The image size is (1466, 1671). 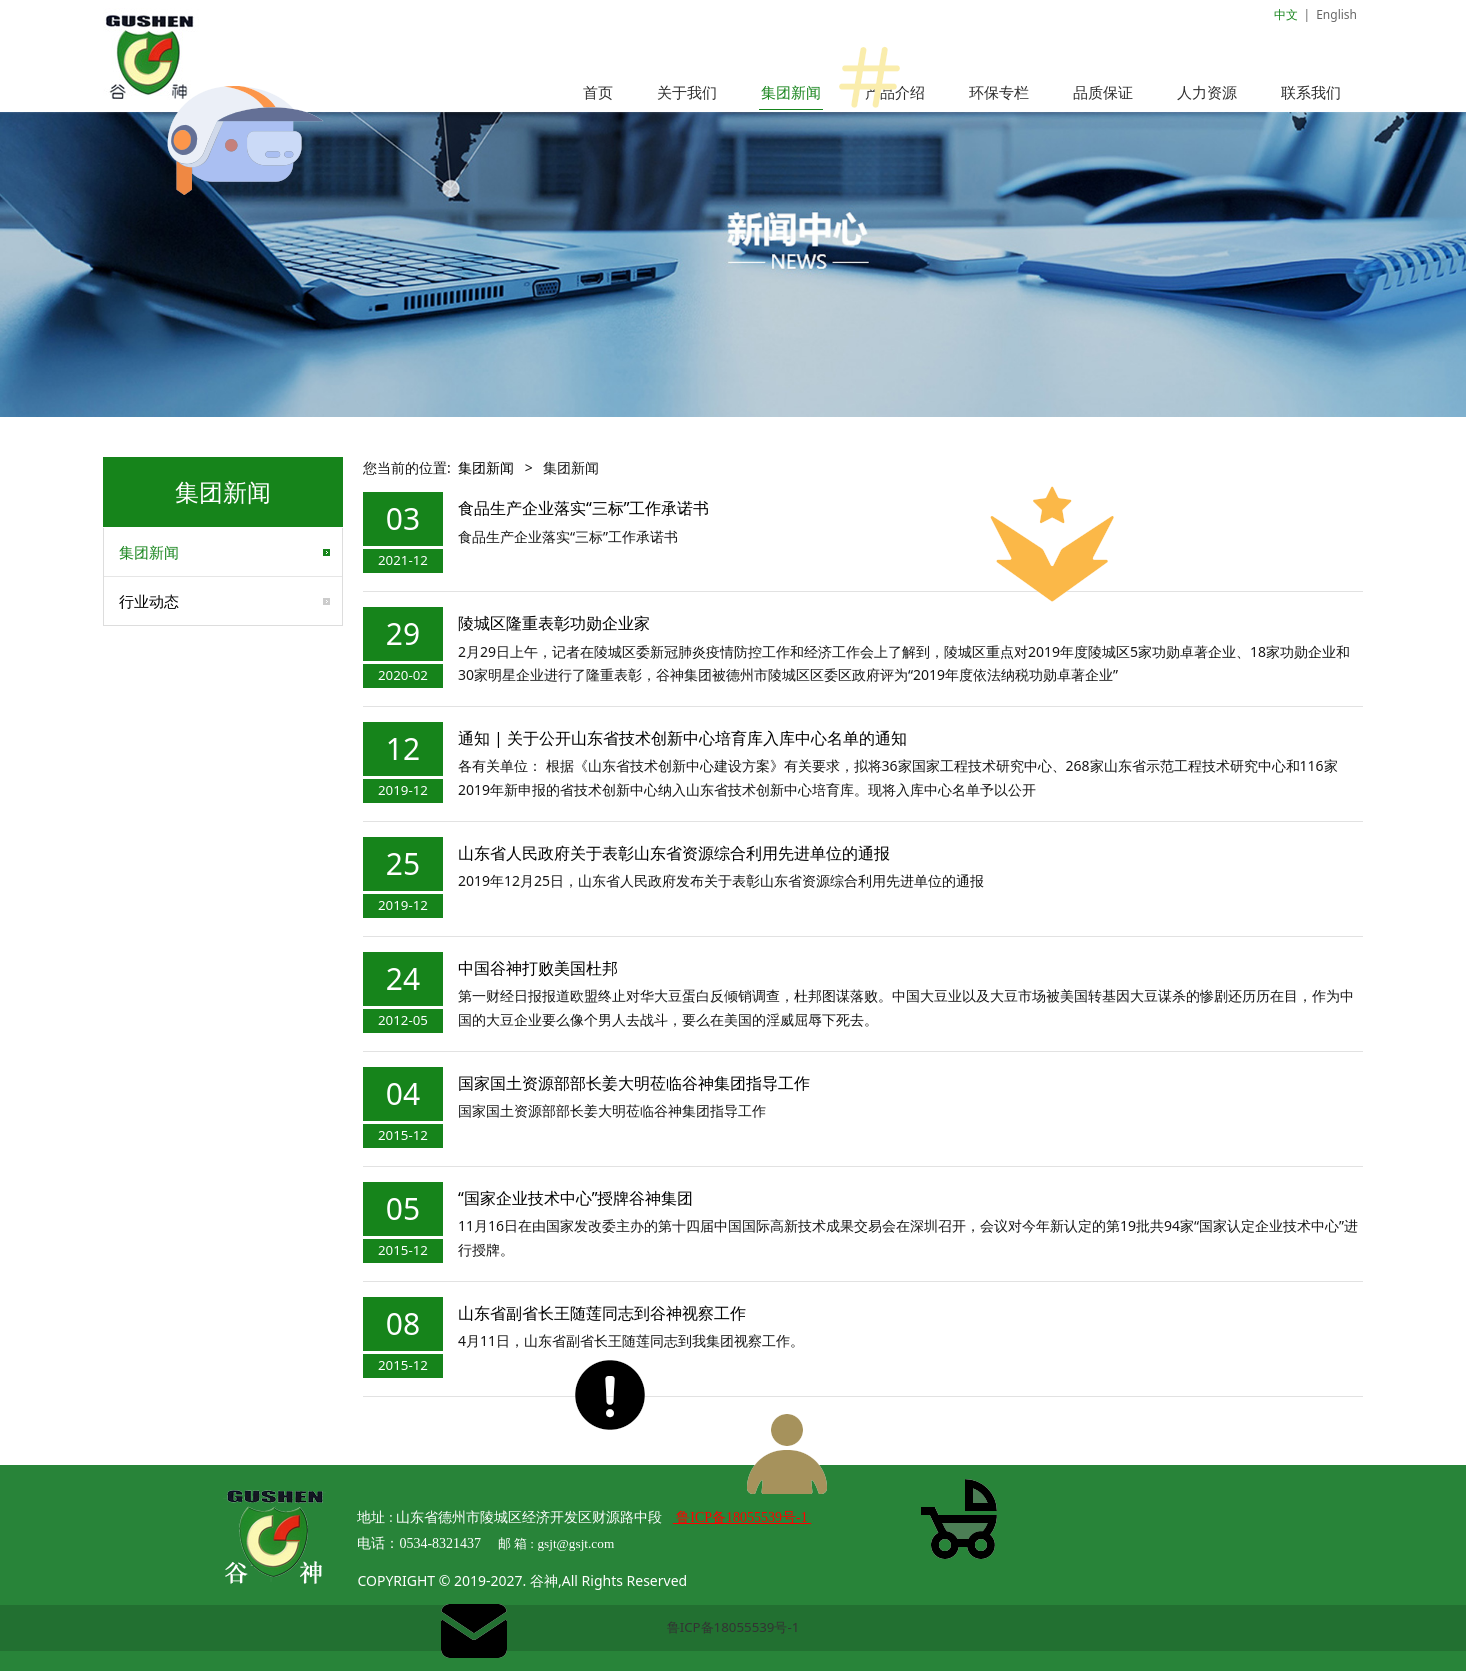 I want to click on access a text channel in discord, so click(x=869, y=77).